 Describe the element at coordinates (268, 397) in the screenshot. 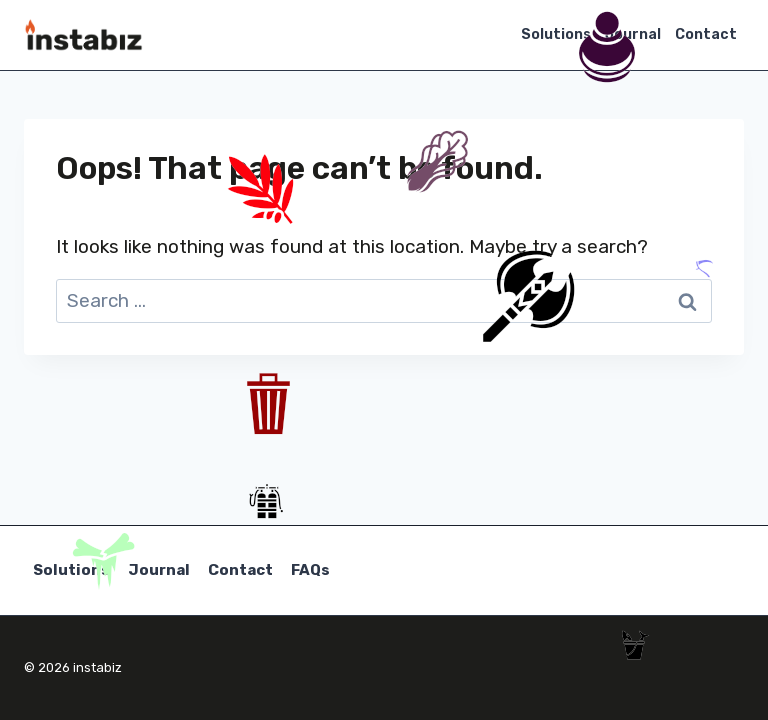

I see `delete selected item` at that location.